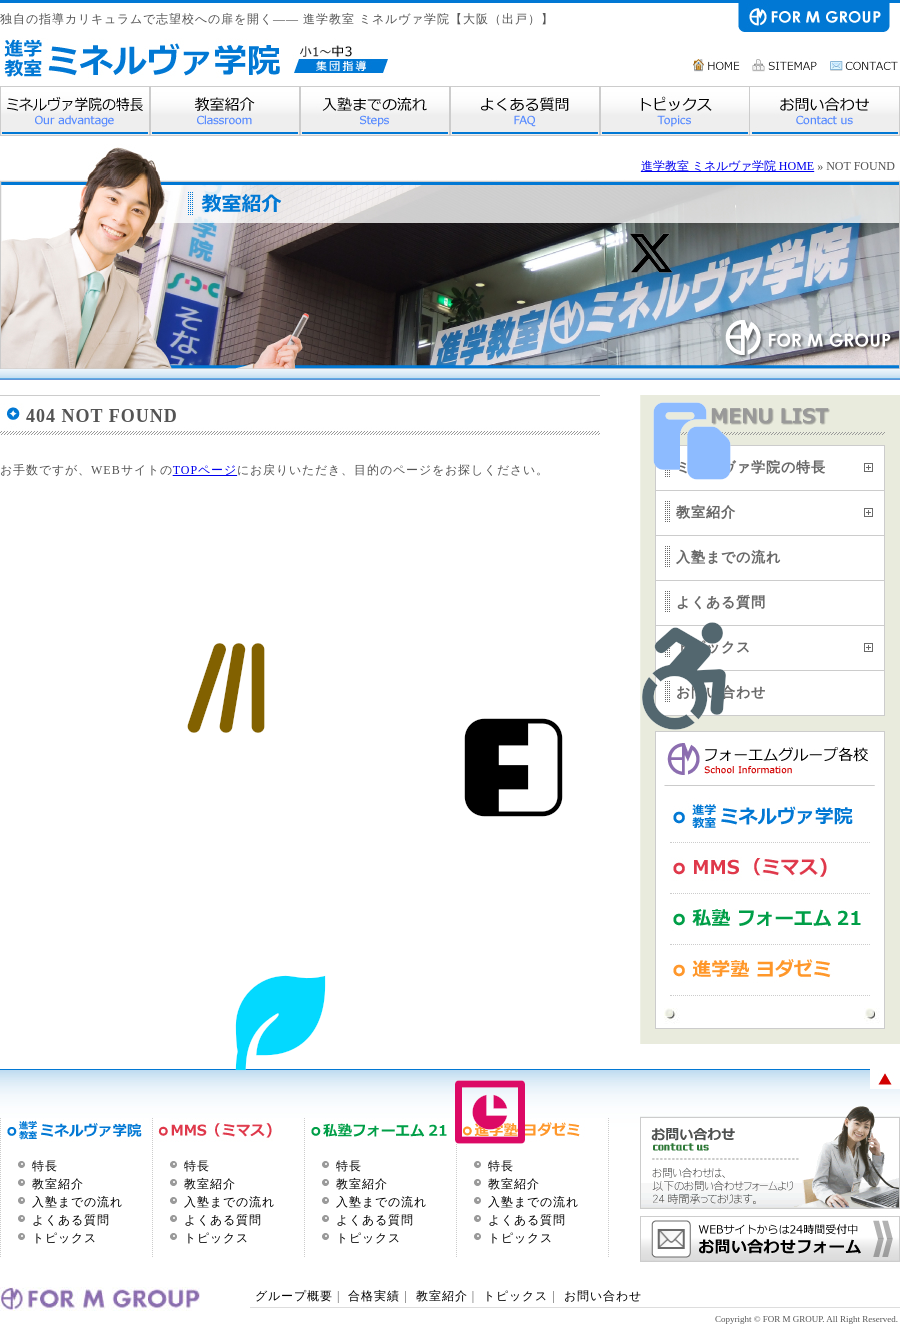  I want to click on paste copied content from clipboard, so click(692, 441).